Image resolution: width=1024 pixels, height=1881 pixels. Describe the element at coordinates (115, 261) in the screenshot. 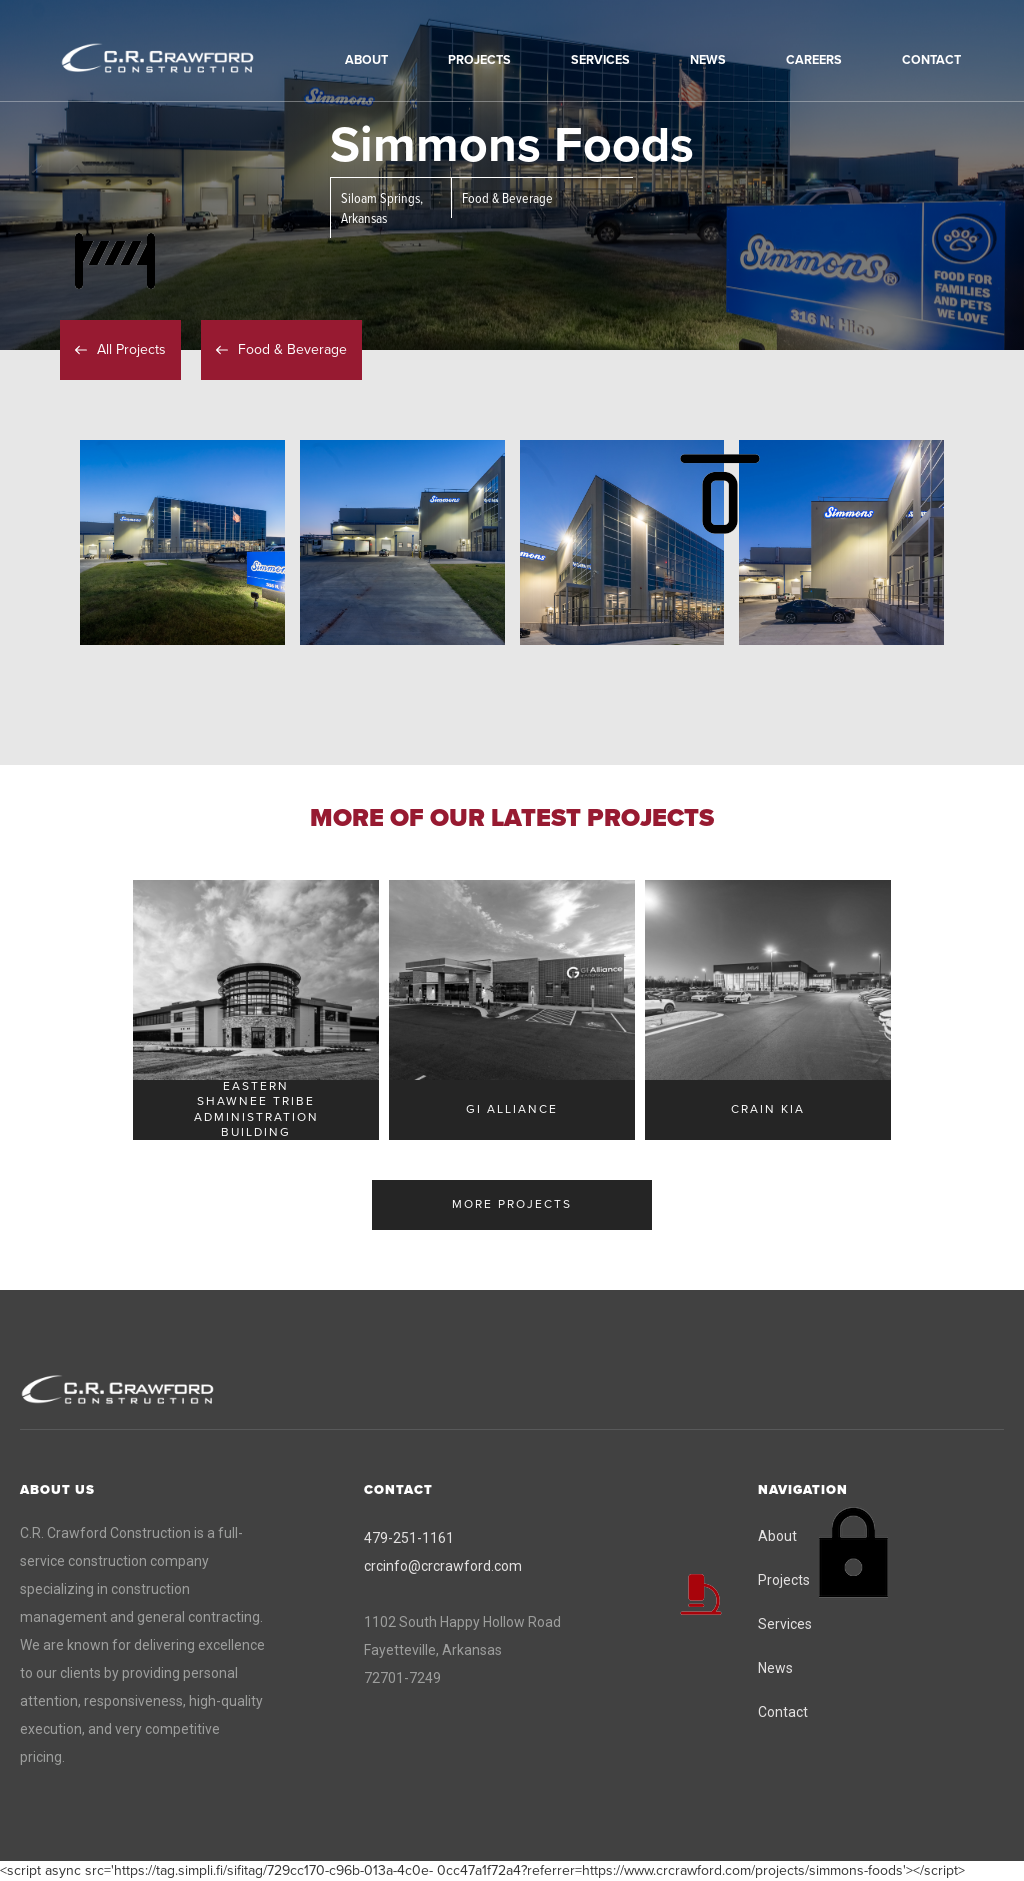

I see `indicates a road closure or blocked route` at that location.